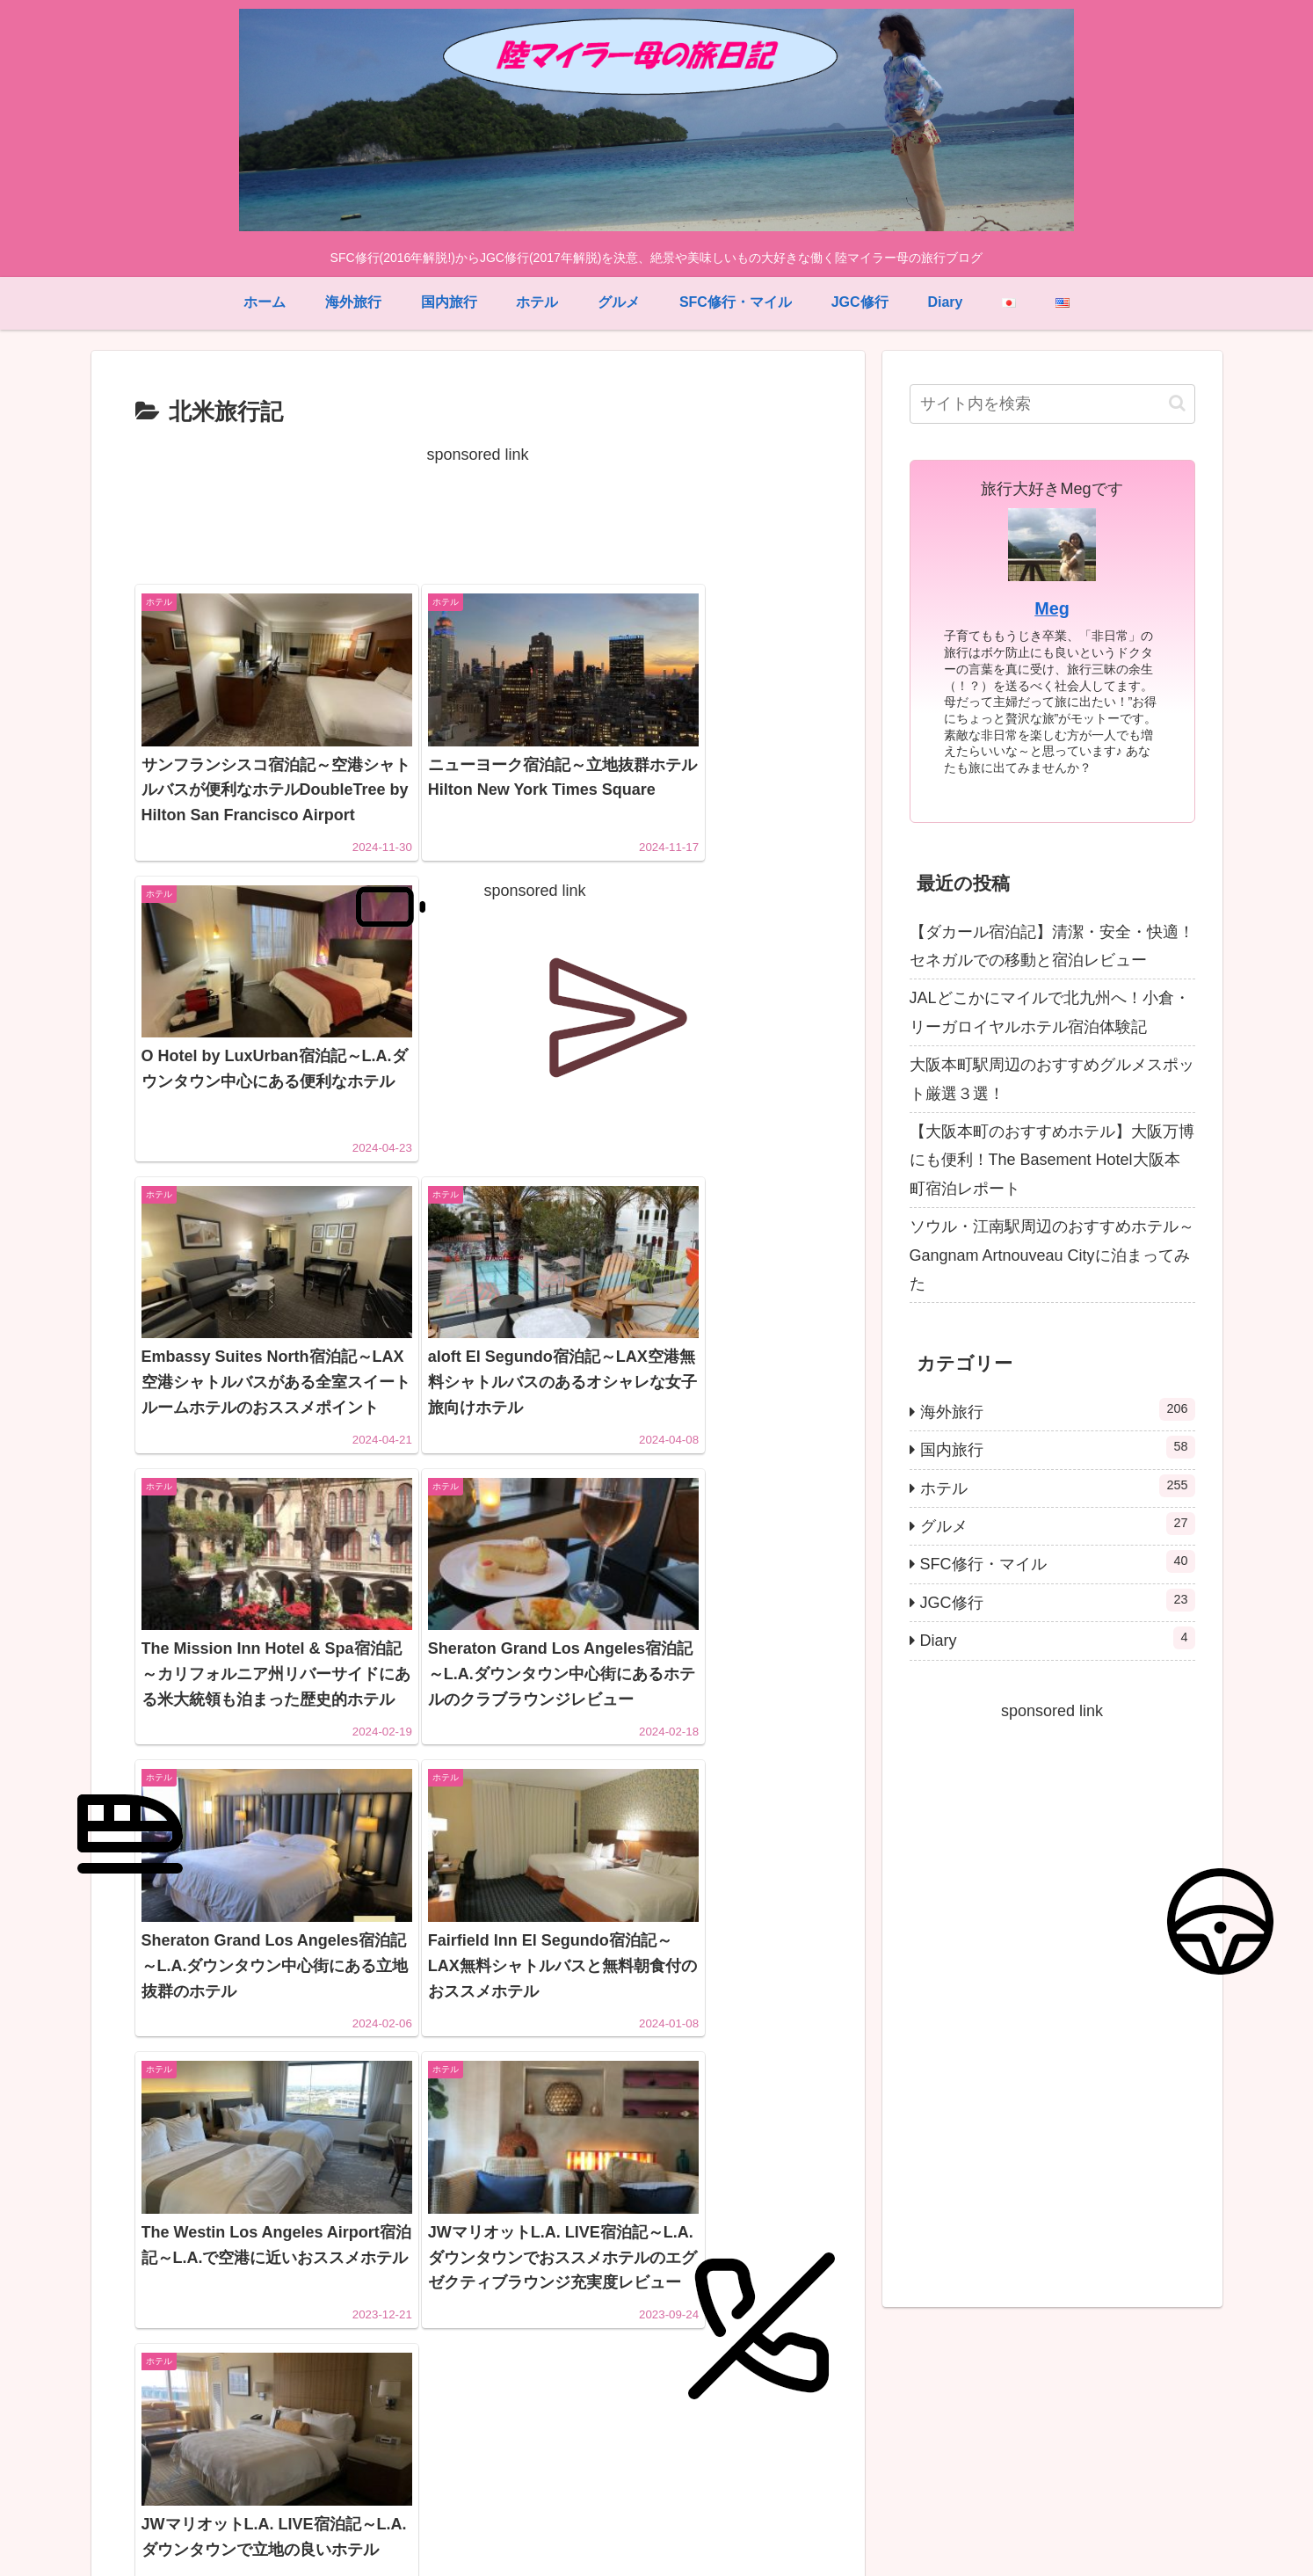 This screenshot has height=2576, width=1313. Describe the element at coordinates (390, 906) in the screenshot. I see `indicates current battery level` at that location.